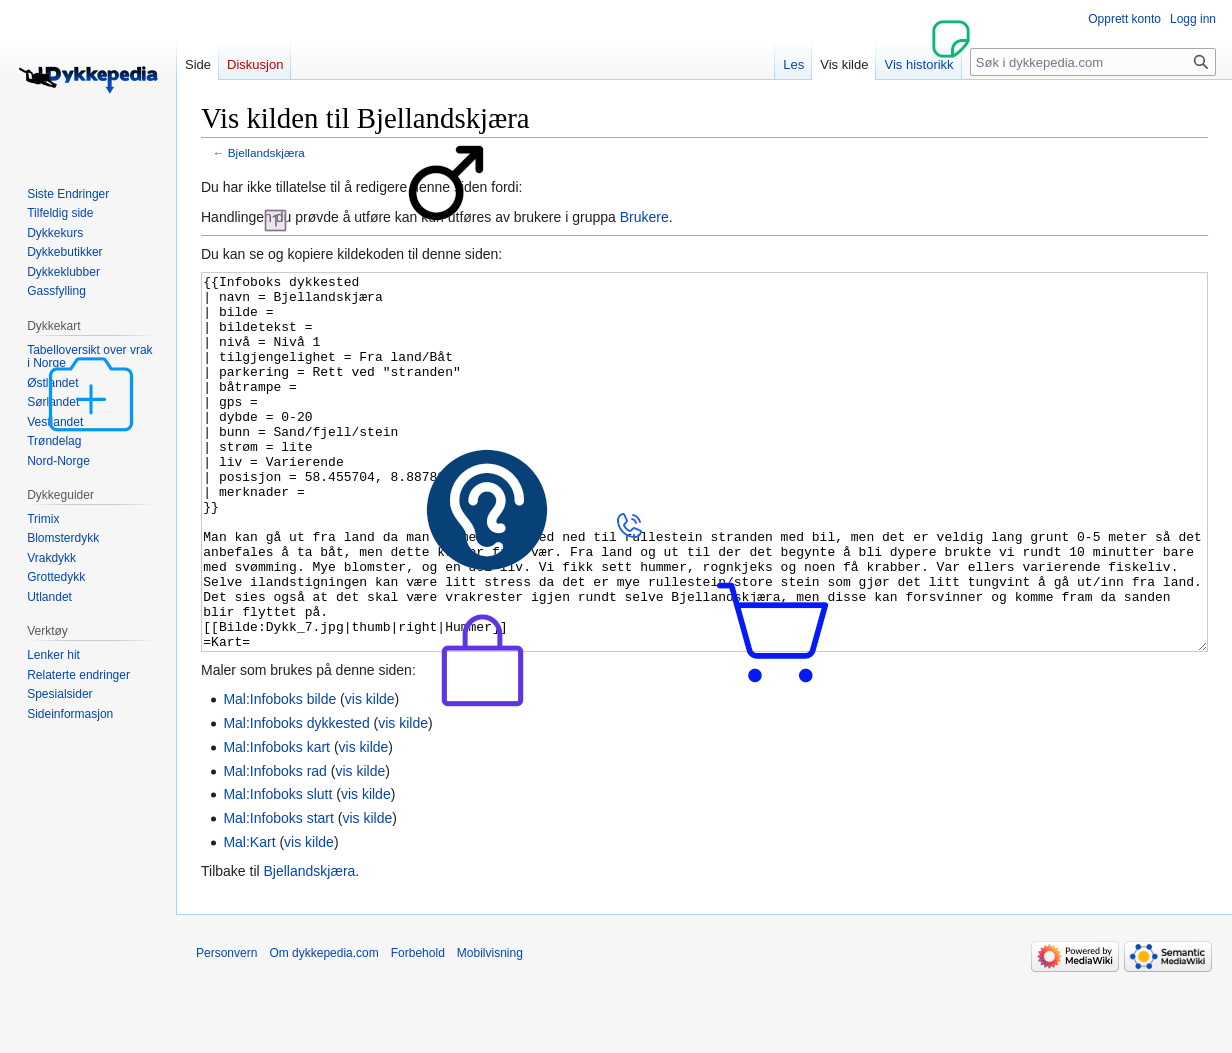 Image resolution: width=1232 pixels, height=1053 pixels. I want to click on access accessibility or hearing settings, so click(487, 510).